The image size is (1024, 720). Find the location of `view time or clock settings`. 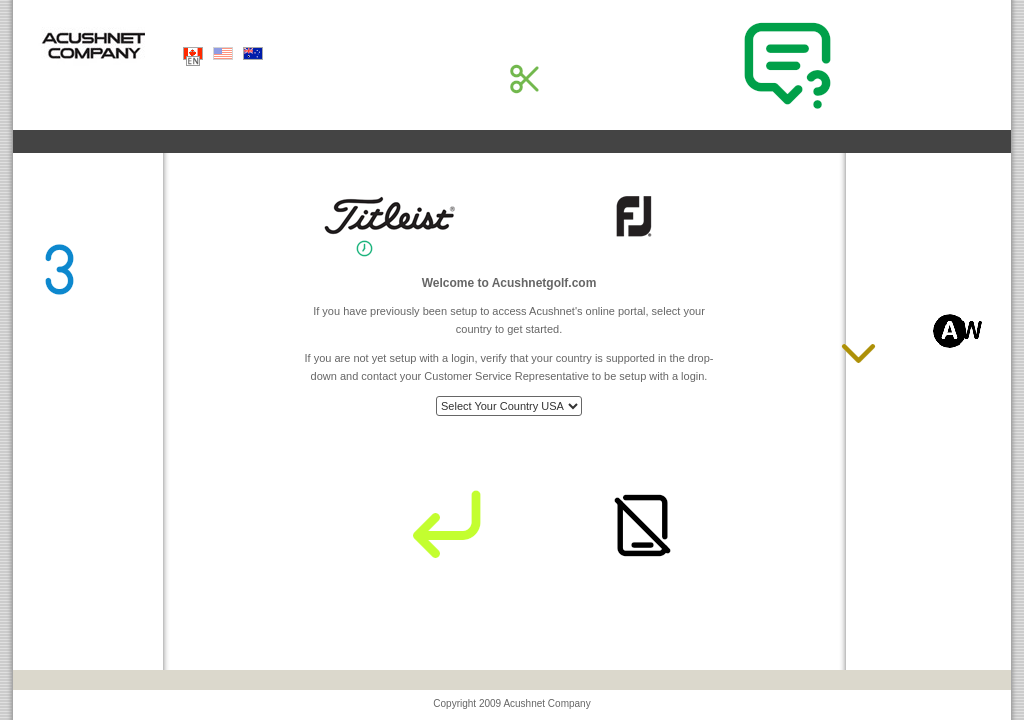

view time or clock settings is located at coordinates (364, 248).